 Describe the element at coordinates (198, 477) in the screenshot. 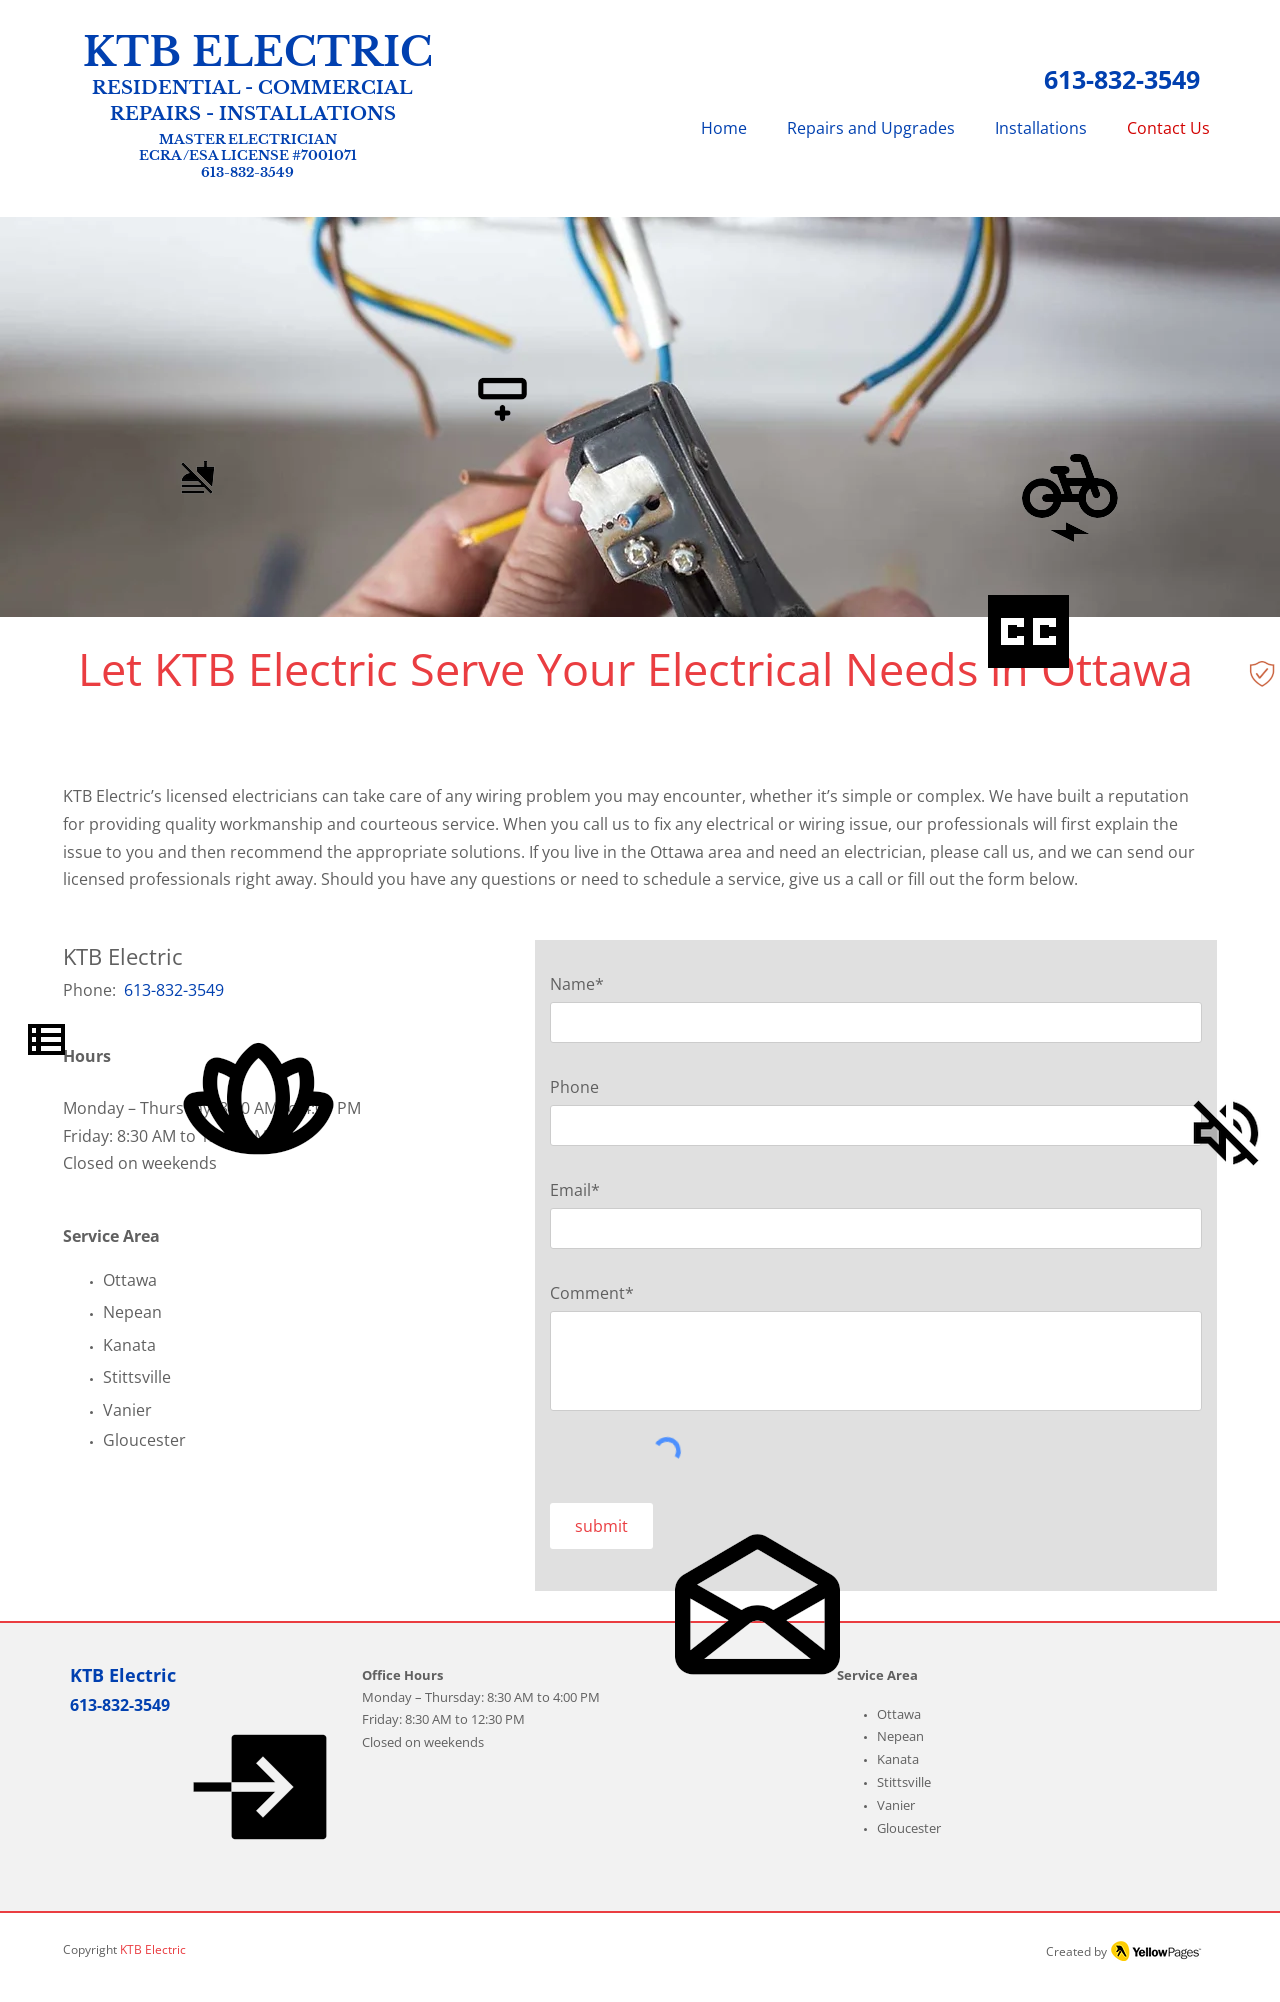

I see `indicates food is not allowed in this area` at that location.